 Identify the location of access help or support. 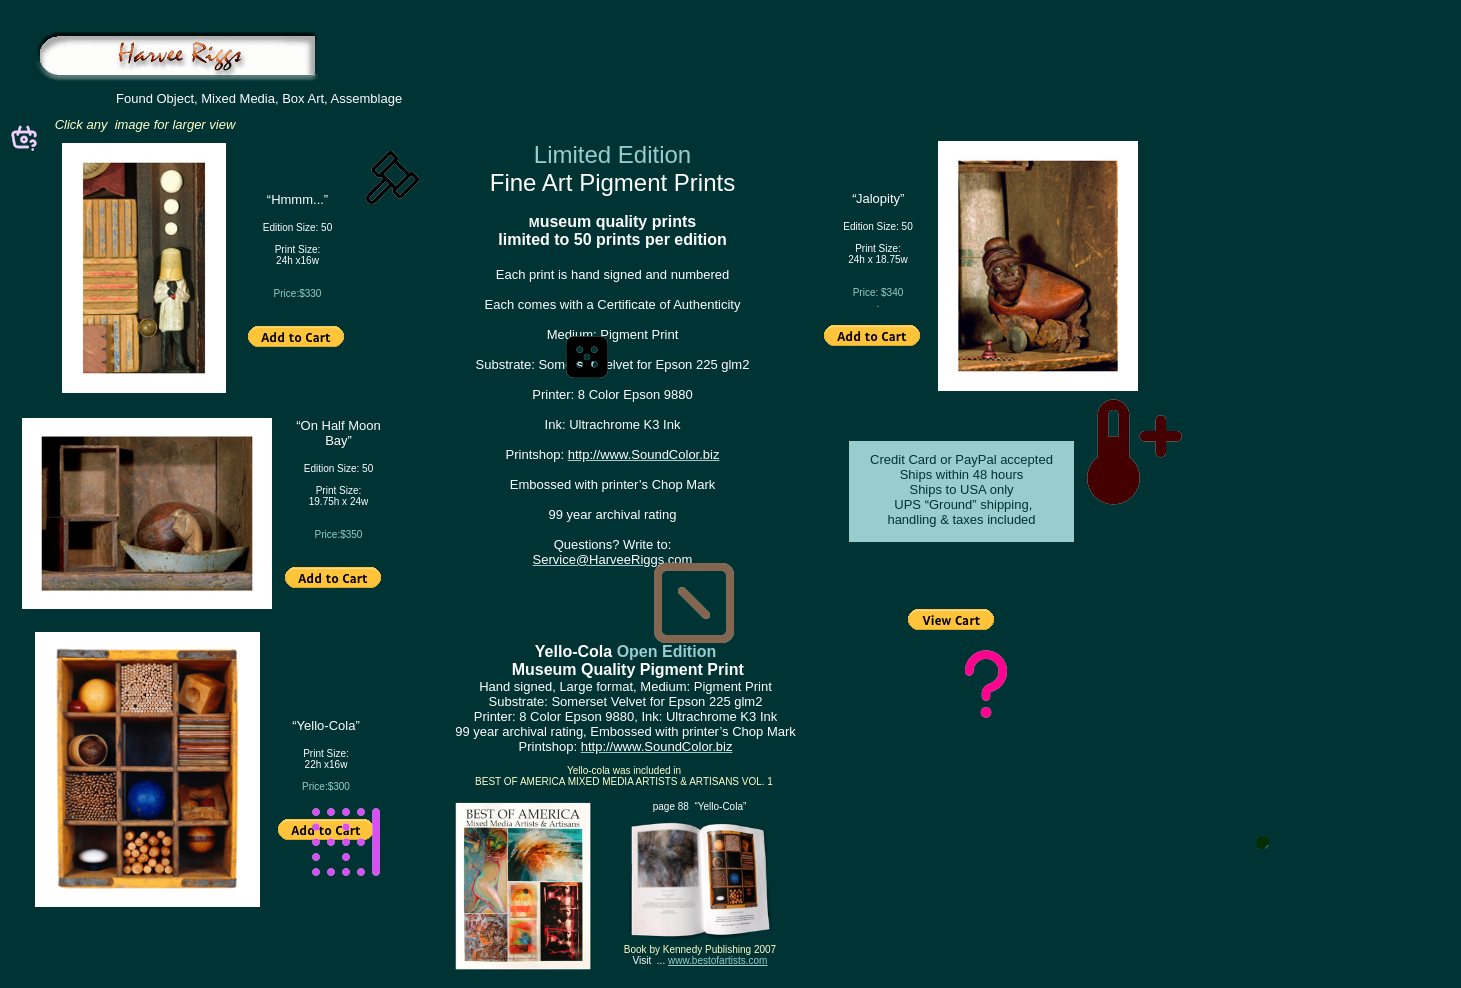
(986, 684).